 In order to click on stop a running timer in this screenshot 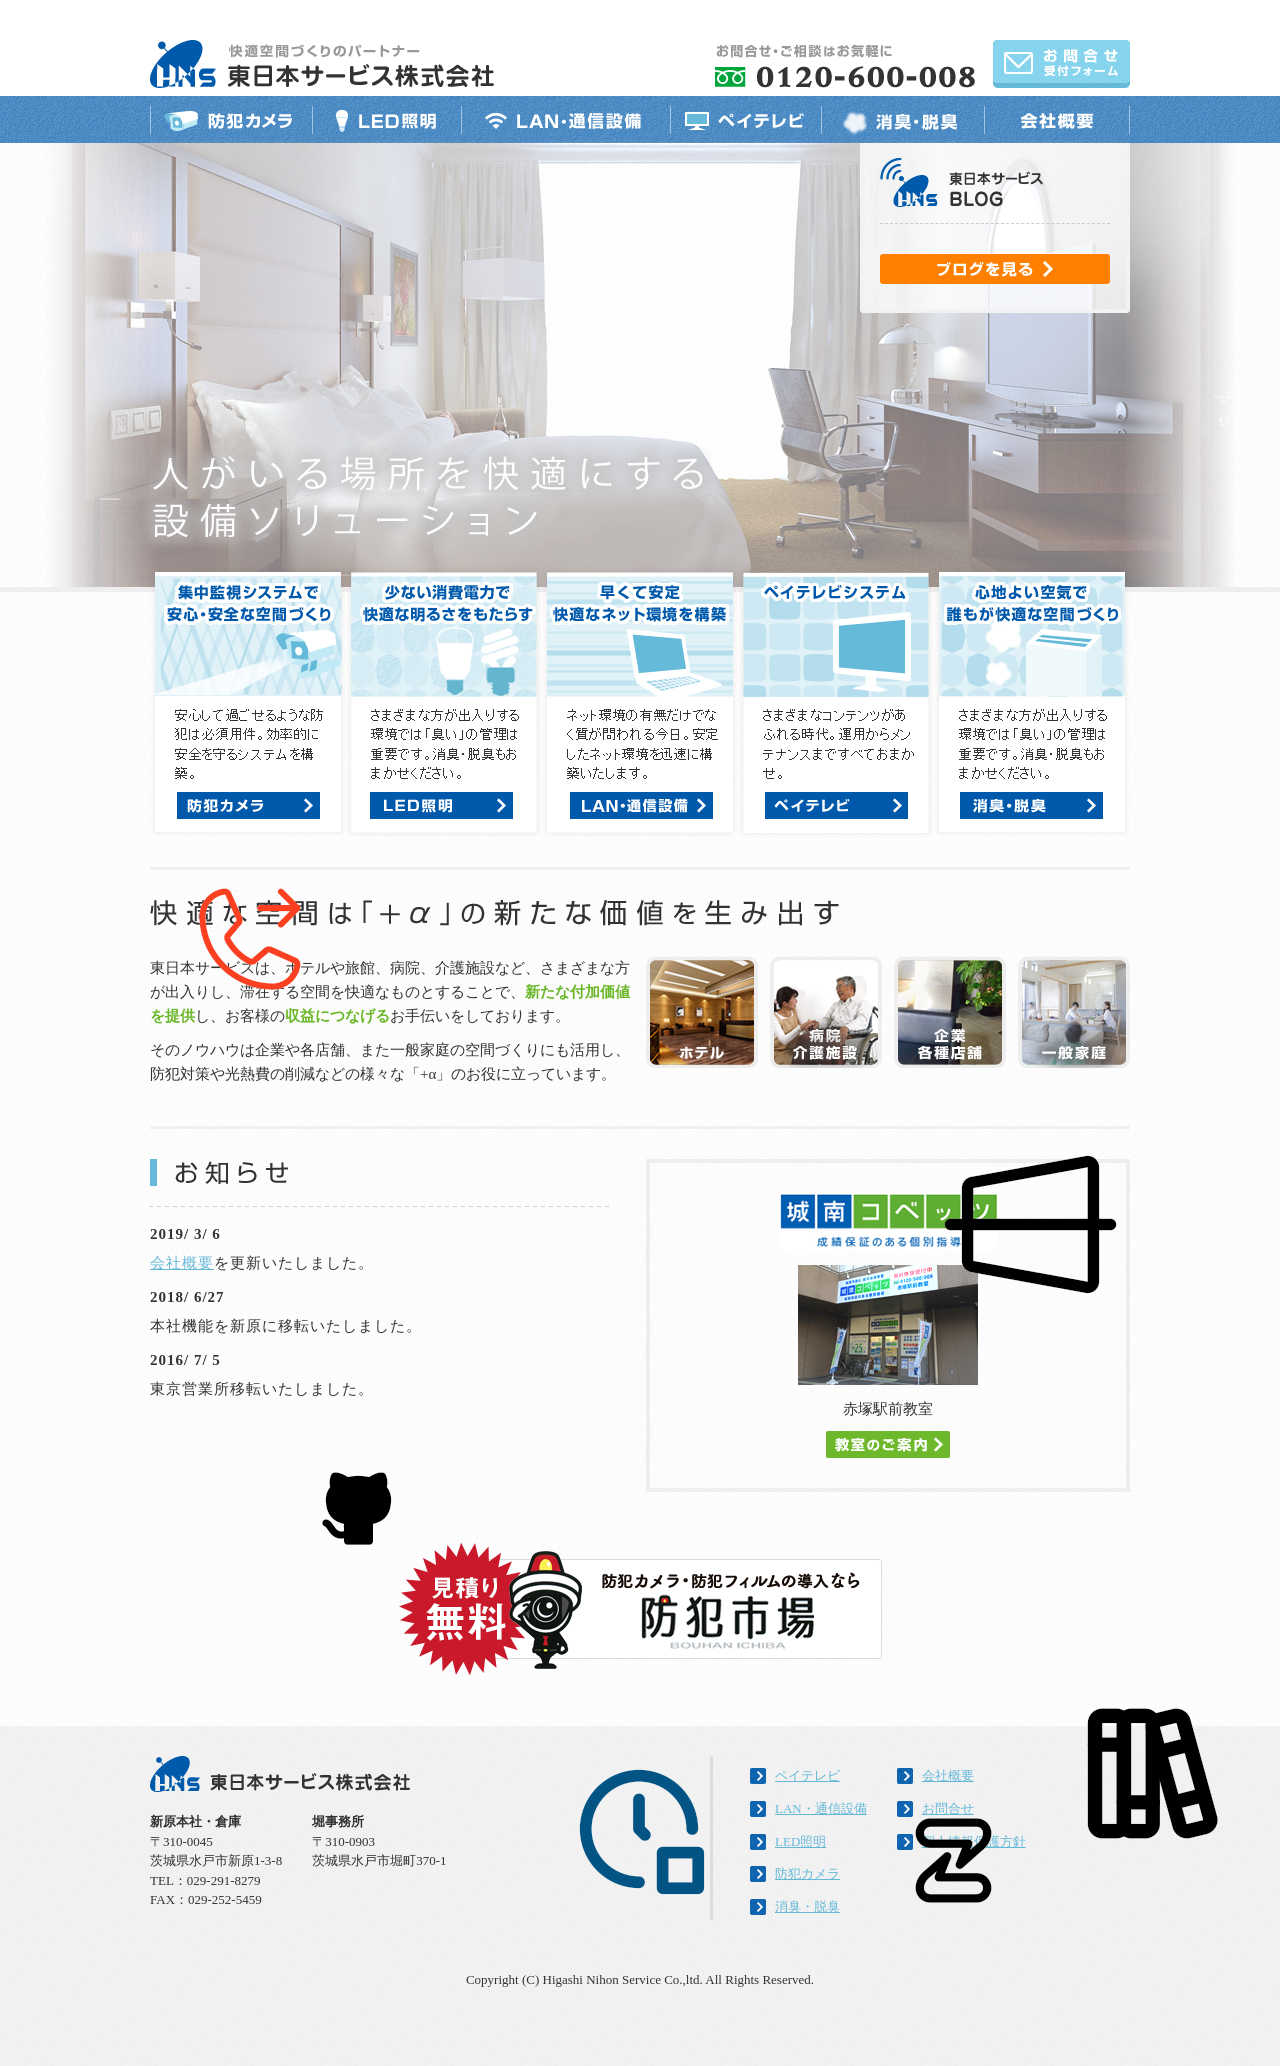, I will do `click(639, 1829)`.